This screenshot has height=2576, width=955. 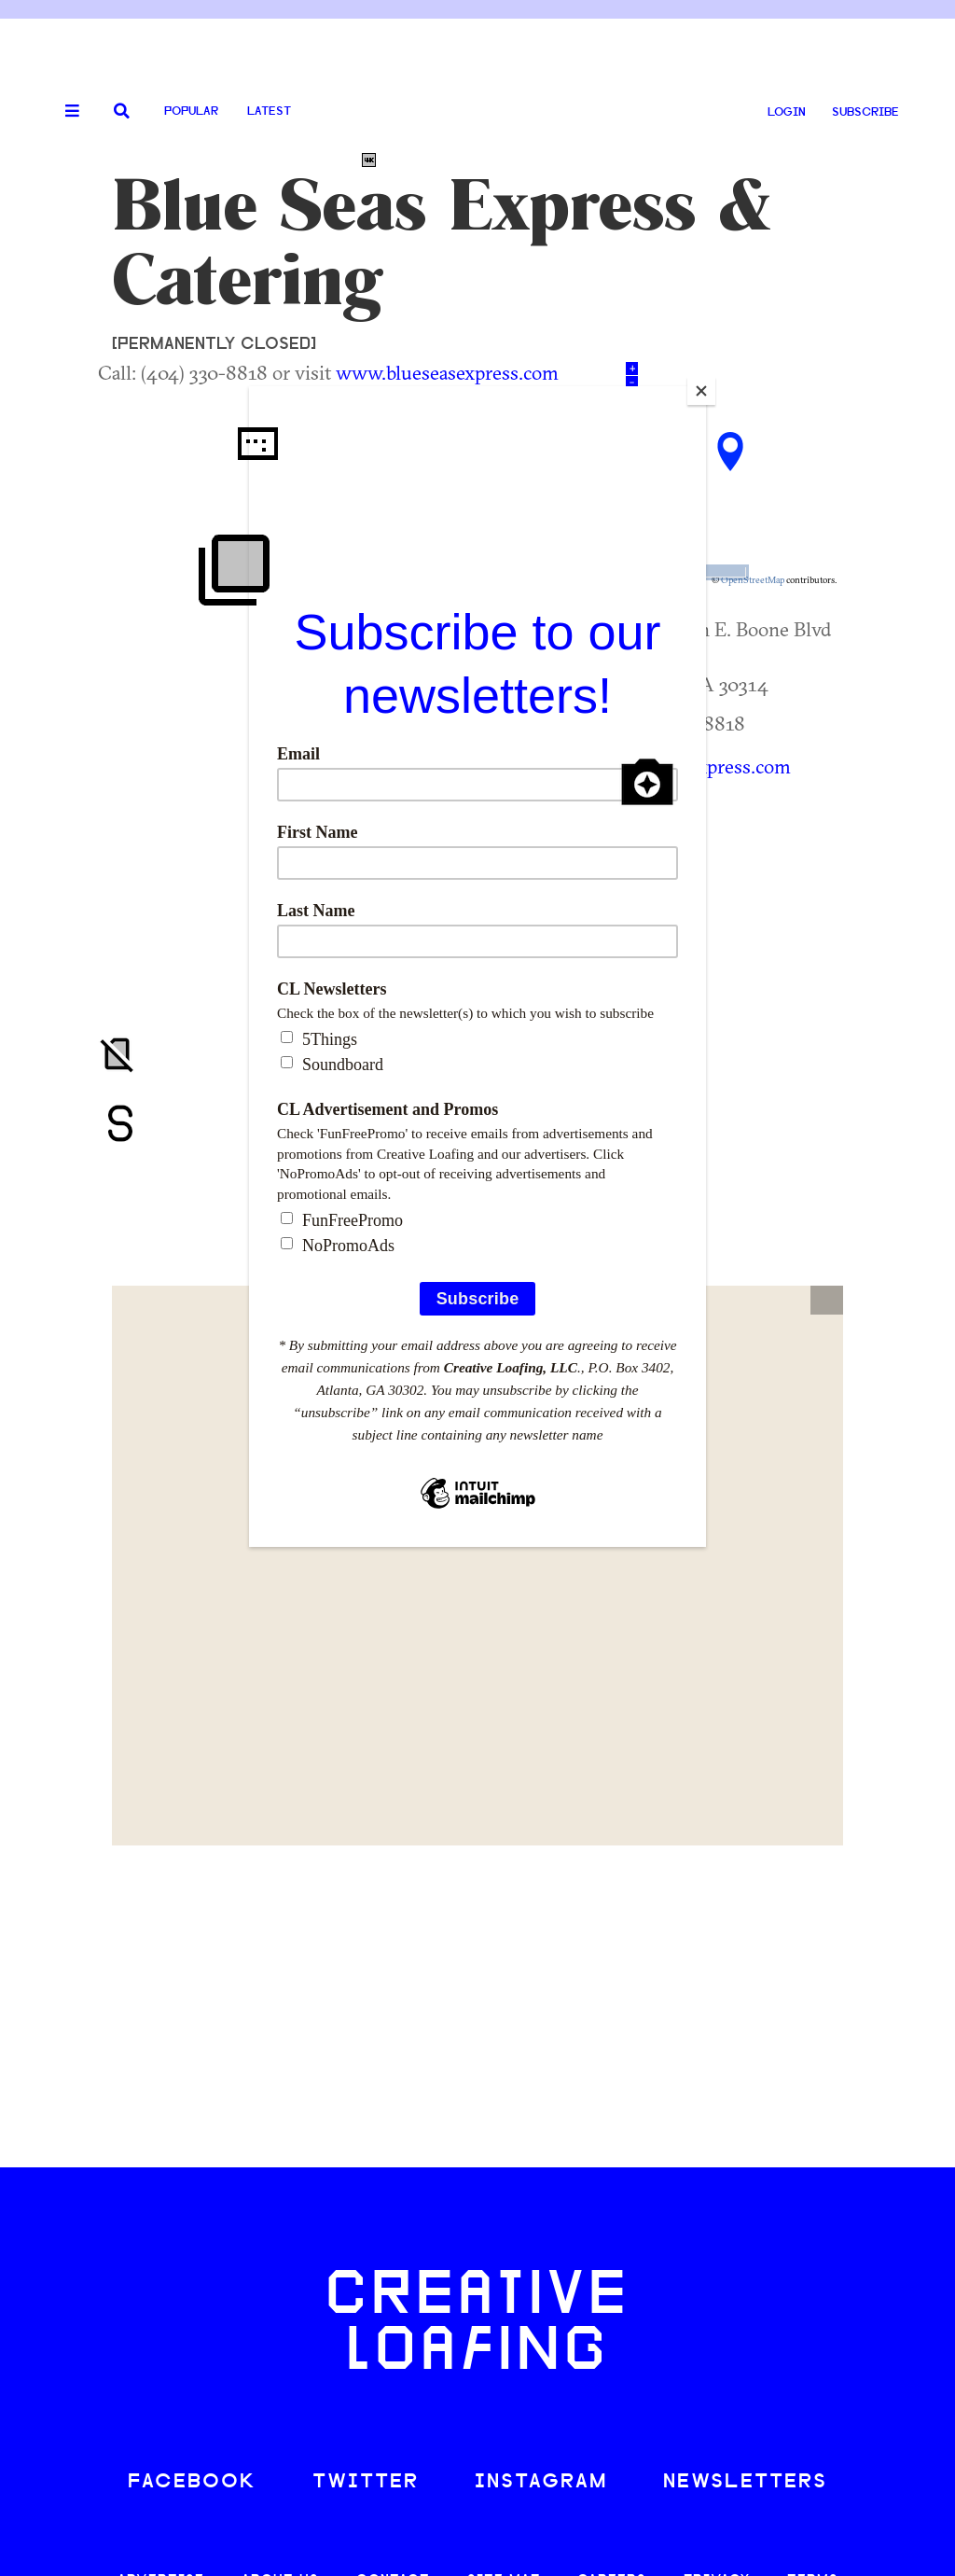 I want to click on no sim card detected, so click(x=117, y=1053).